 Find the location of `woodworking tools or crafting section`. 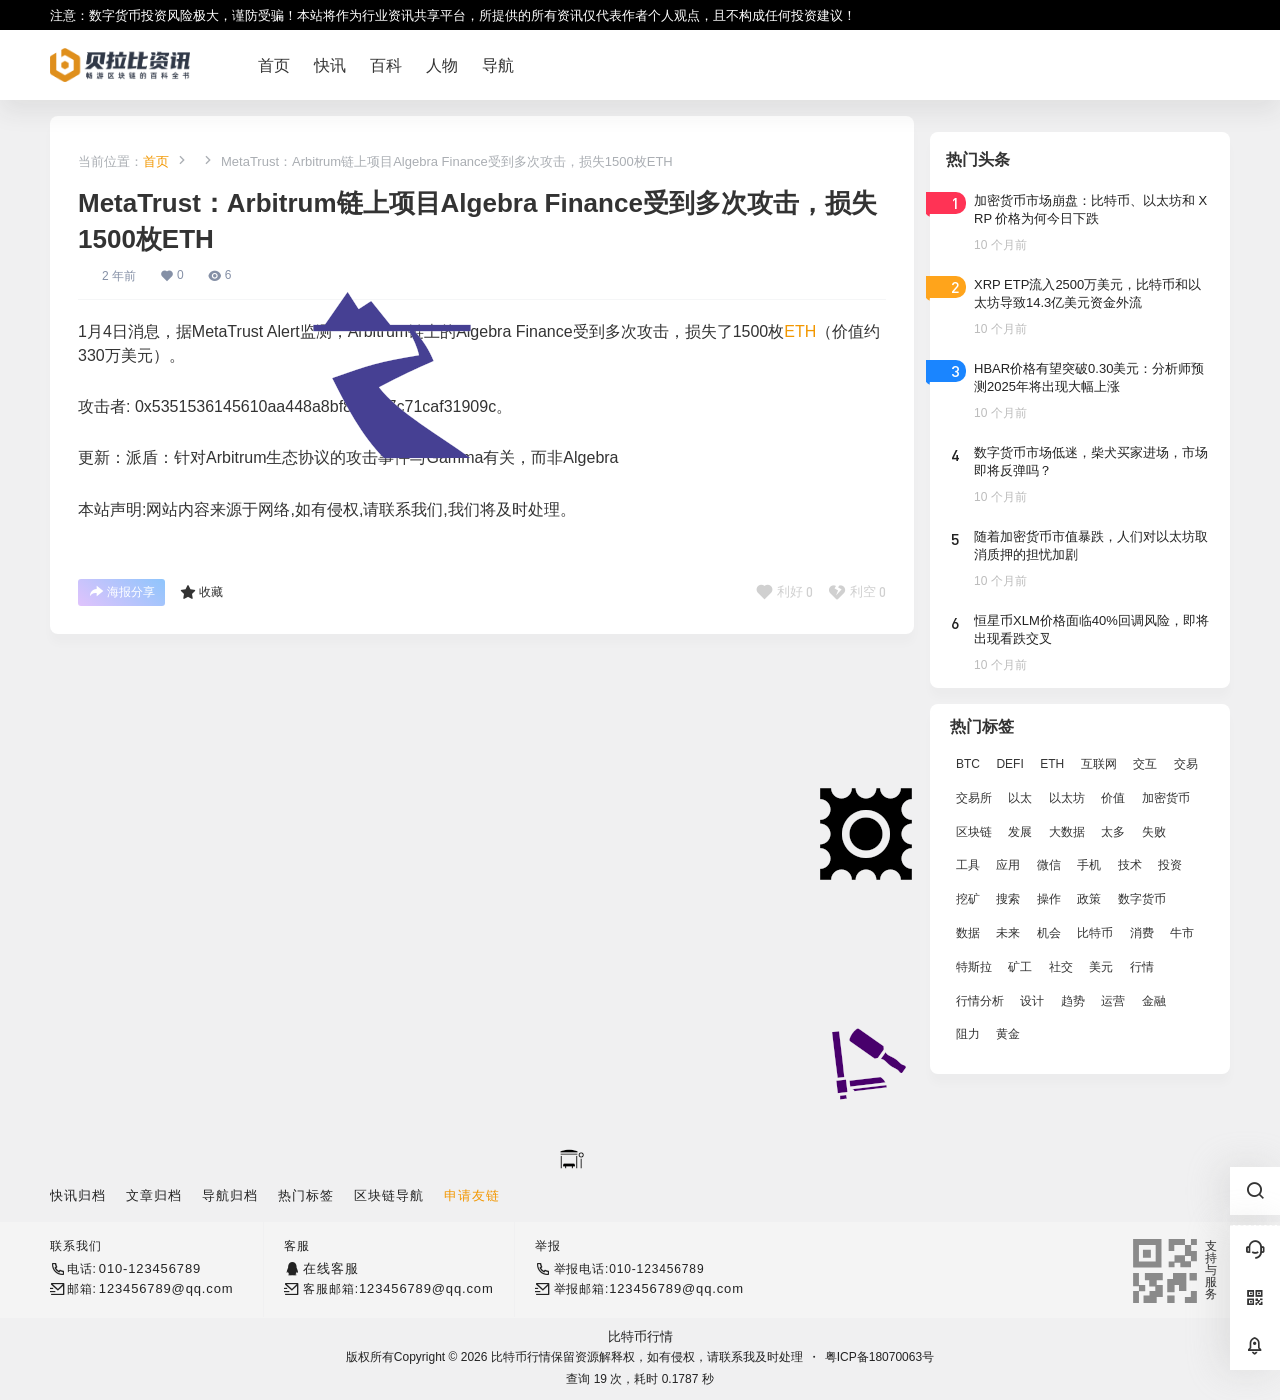

woodworking tools or crafting section is located at coordinates (869, 1064).